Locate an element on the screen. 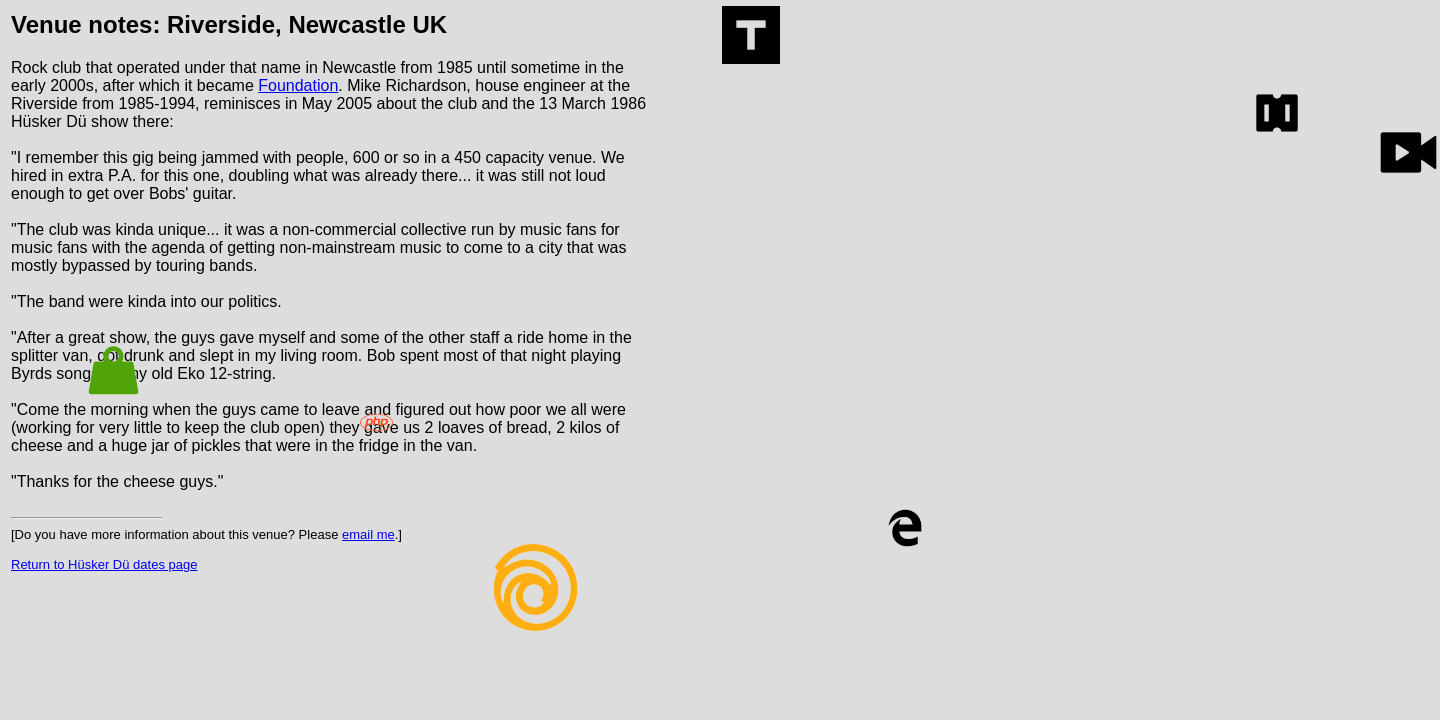 This screenshot has width=1440, height=720. redeem a coupon or discount code is located at coordinates (1277, 113).